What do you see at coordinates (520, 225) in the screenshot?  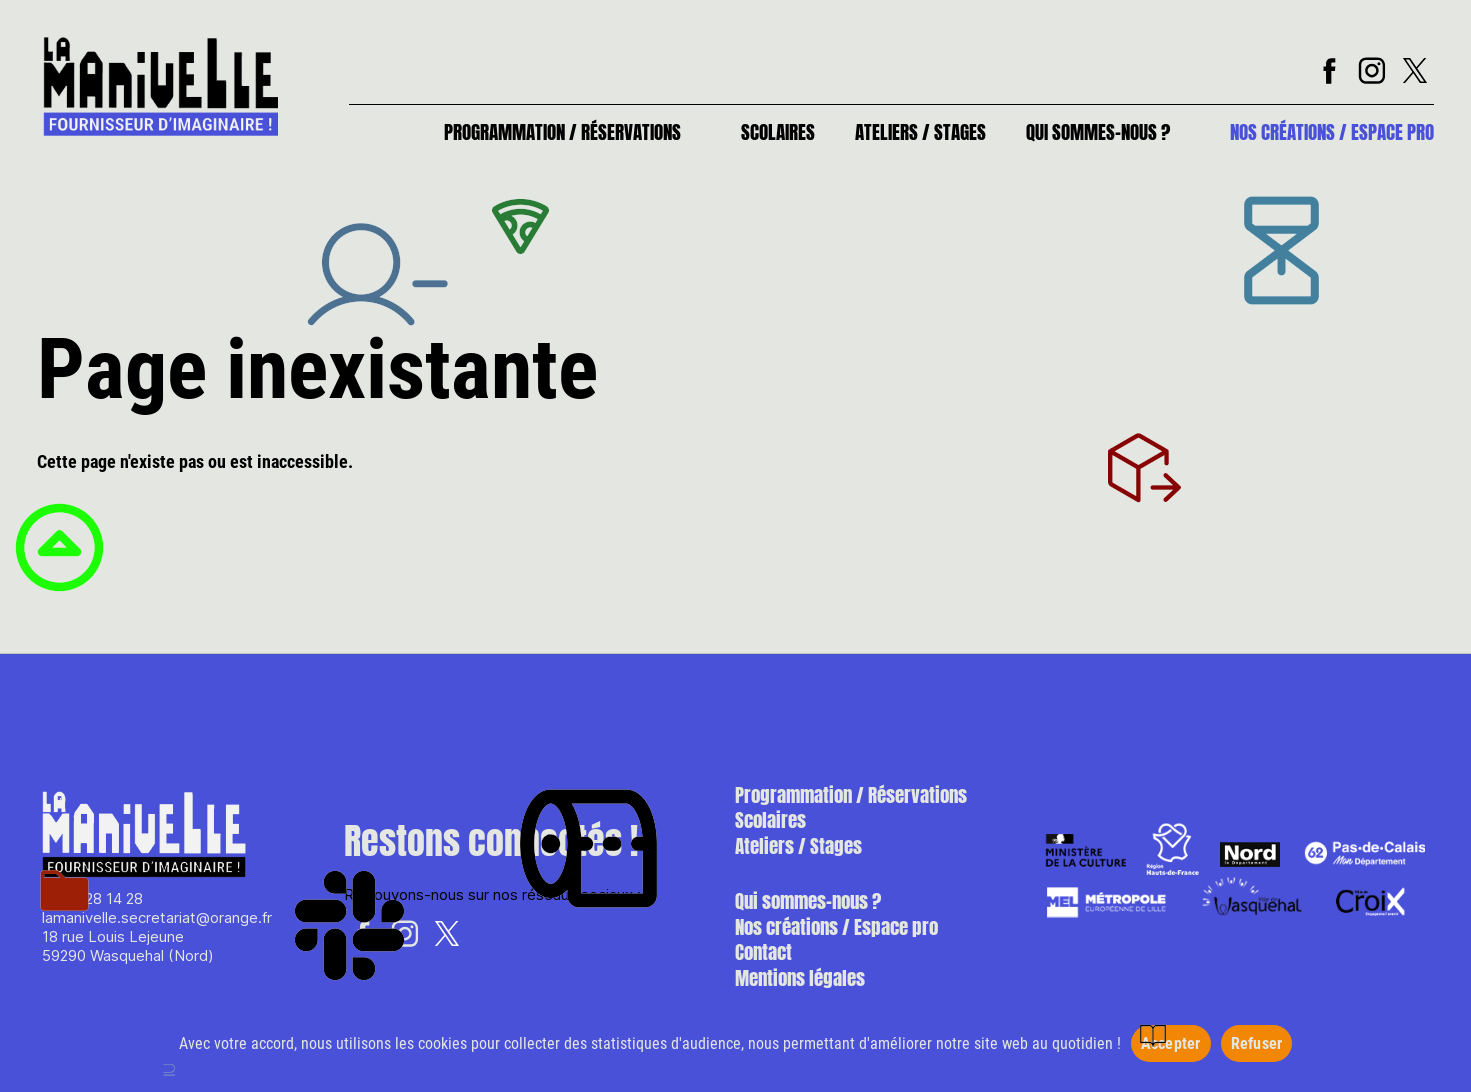 I see `browse food or pizza delivery options` at bounding box center [520, 225].